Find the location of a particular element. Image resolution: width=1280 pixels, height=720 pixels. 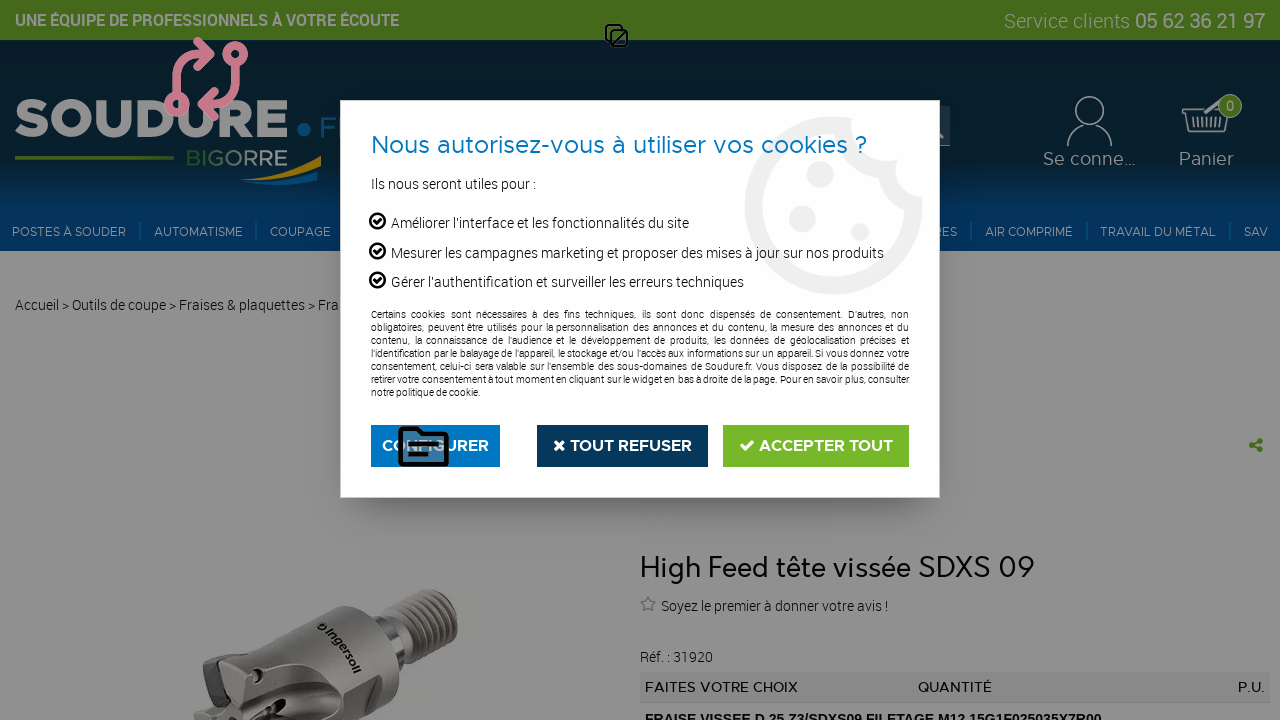

browse topics or categories is located at coordinates (423, 446).